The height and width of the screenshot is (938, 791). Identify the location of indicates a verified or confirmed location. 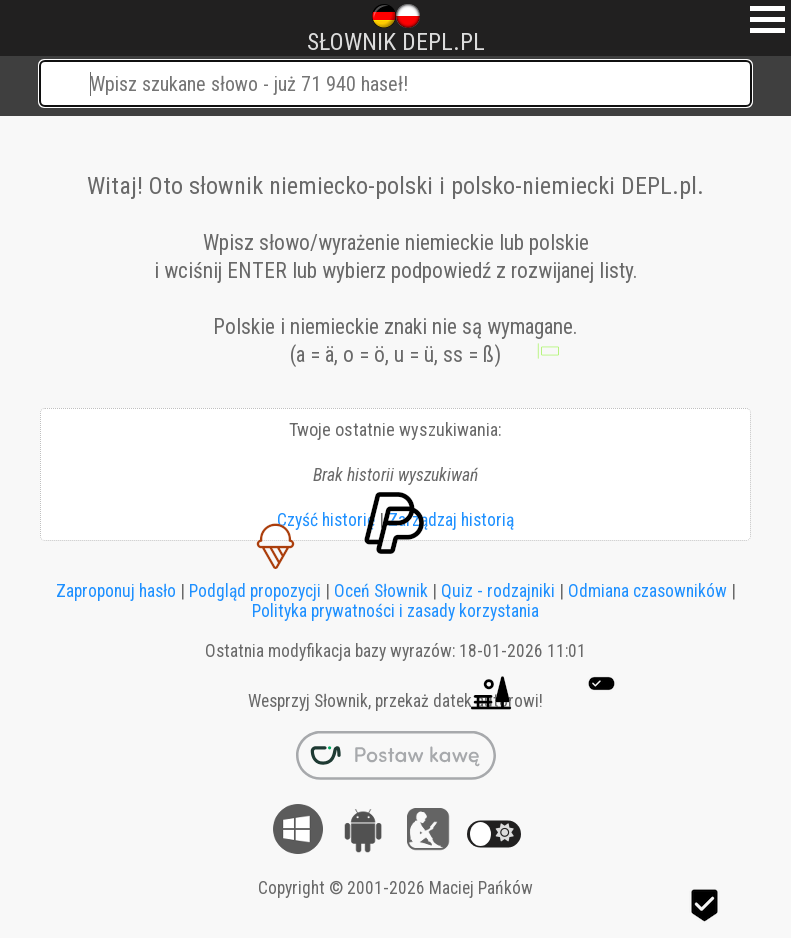
(704, 905).